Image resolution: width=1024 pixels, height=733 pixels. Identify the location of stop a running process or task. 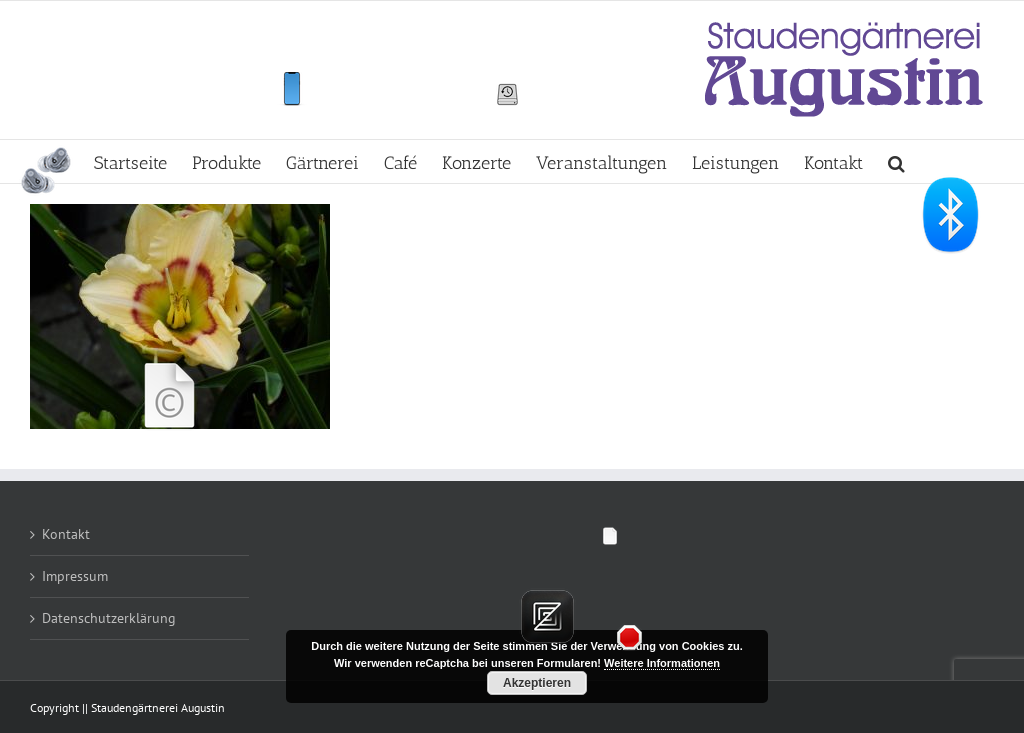
(629, 637).